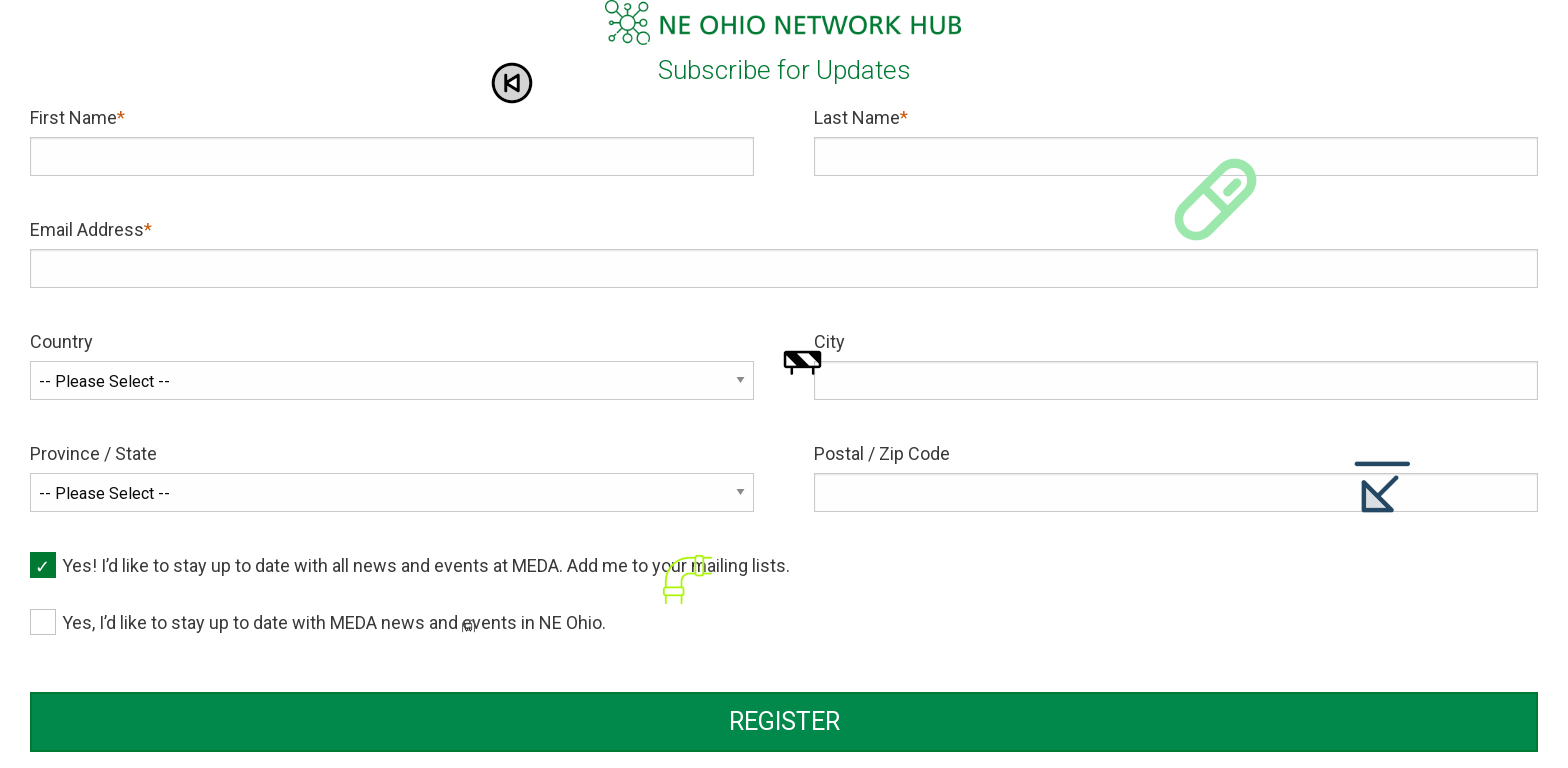  What do you see at coordinates (512, 83) in the screenshot?
I see `skip to previous track` at bounding box center [512, 83].